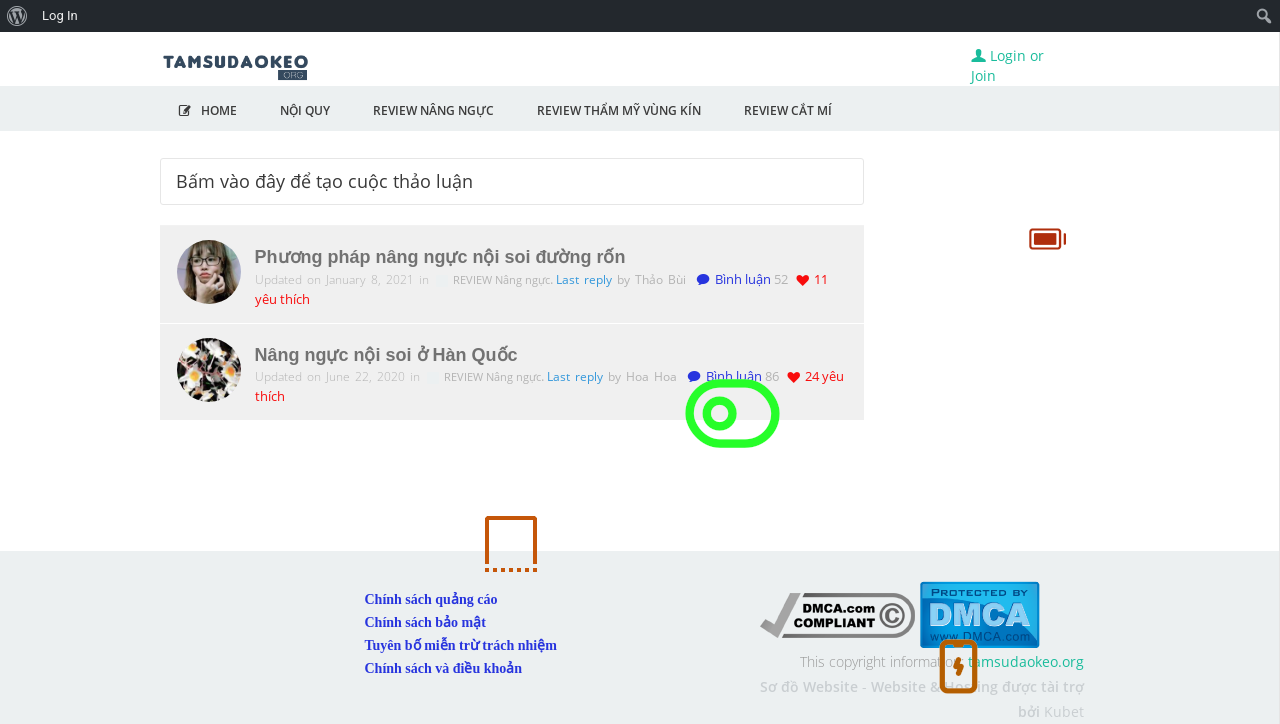  What do you see at coordinates (1047, 239) in the screenshot?
I see `indicates battery is fully charged` at bounding box center [1047, 239].